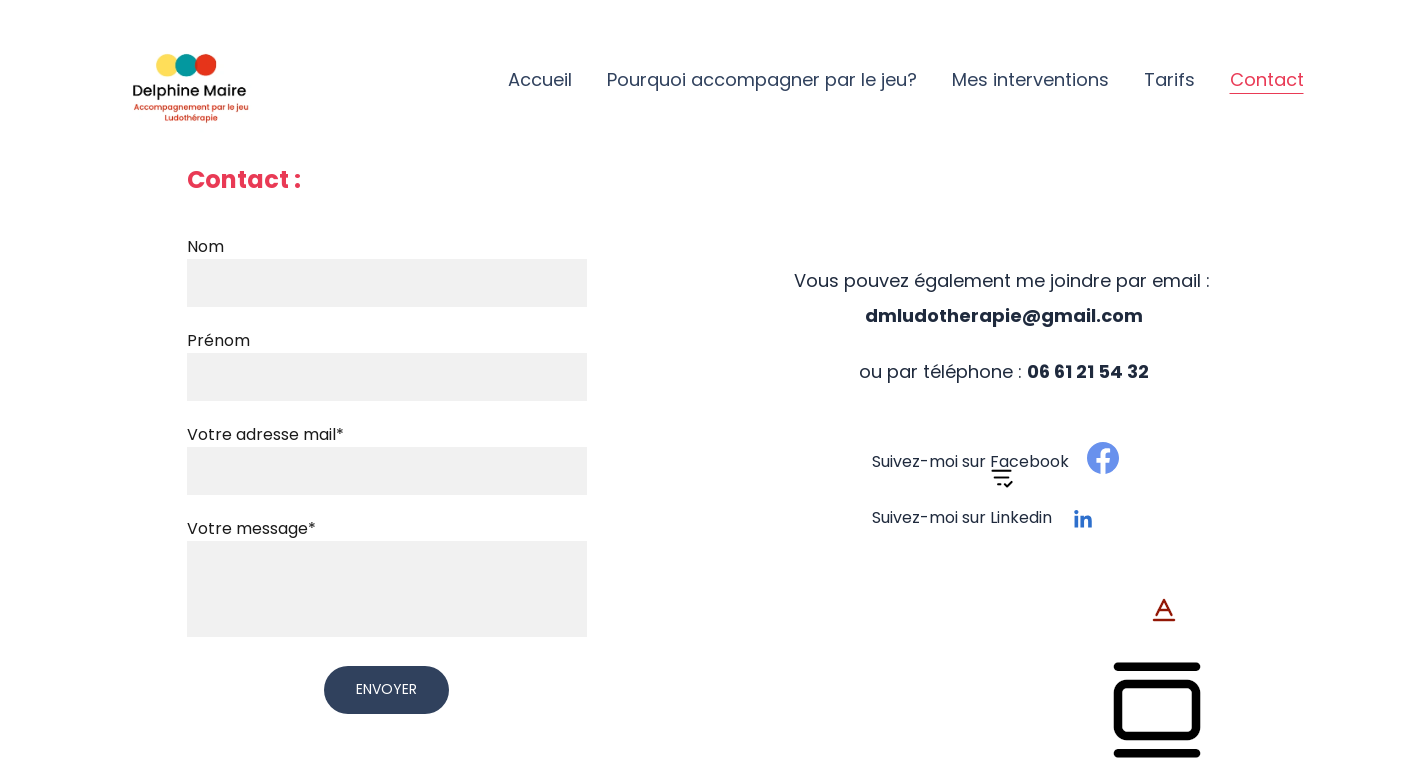 The width and height of the screenshot is (1415, 769). What do you see at coordinates (1157, 710) in the screenshot?
I see `view images in a vertical gallery layout` at bounding box center [1157, 710].